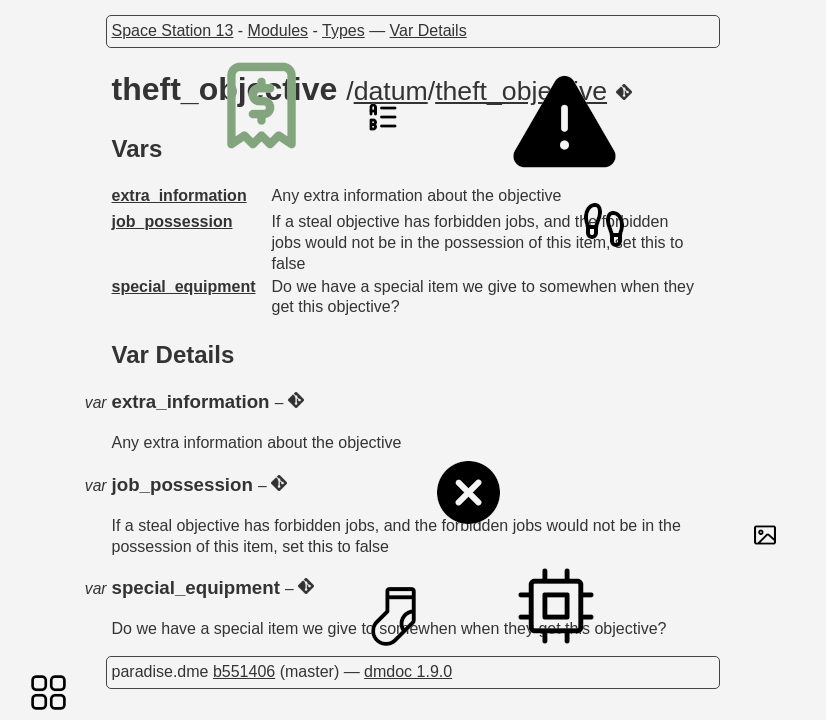 The height and width of the screenshot is (720, 826). I want to click on indicates a warning or alert that requires attention, so click(564, 120).